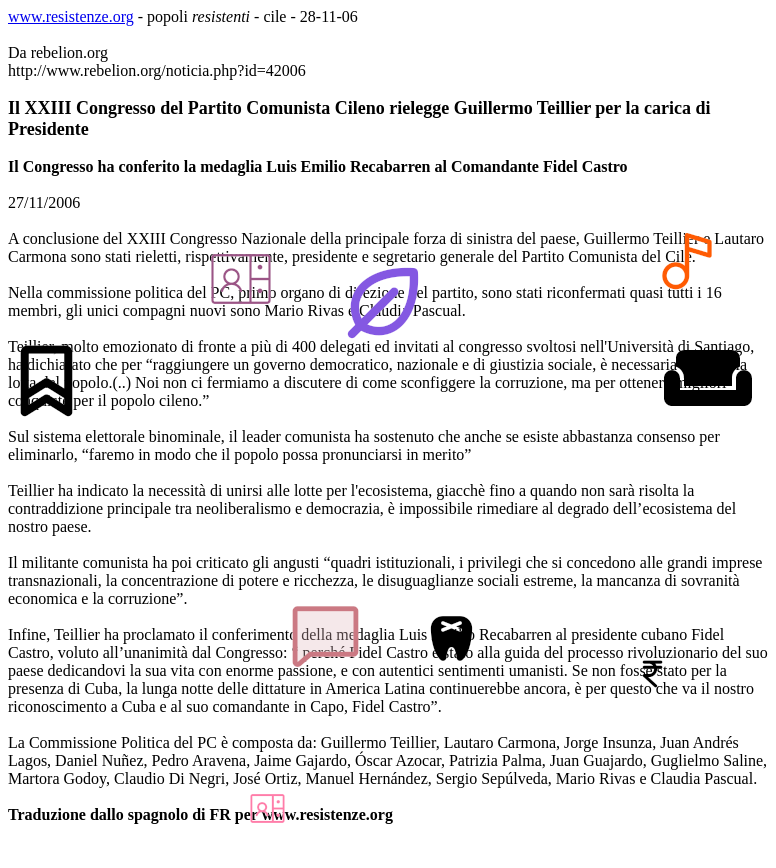  What do you see at coordinates (325, 631) in the screenshot?
I see `open chat or messaging` at bounding box center [325, 631].